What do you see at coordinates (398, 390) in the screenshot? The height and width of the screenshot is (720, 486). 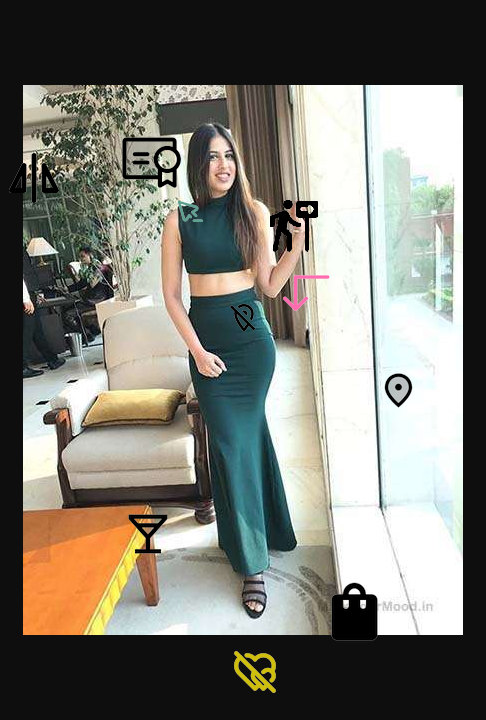 I see `view or select a location on the map` at bounding box center [398, 390].